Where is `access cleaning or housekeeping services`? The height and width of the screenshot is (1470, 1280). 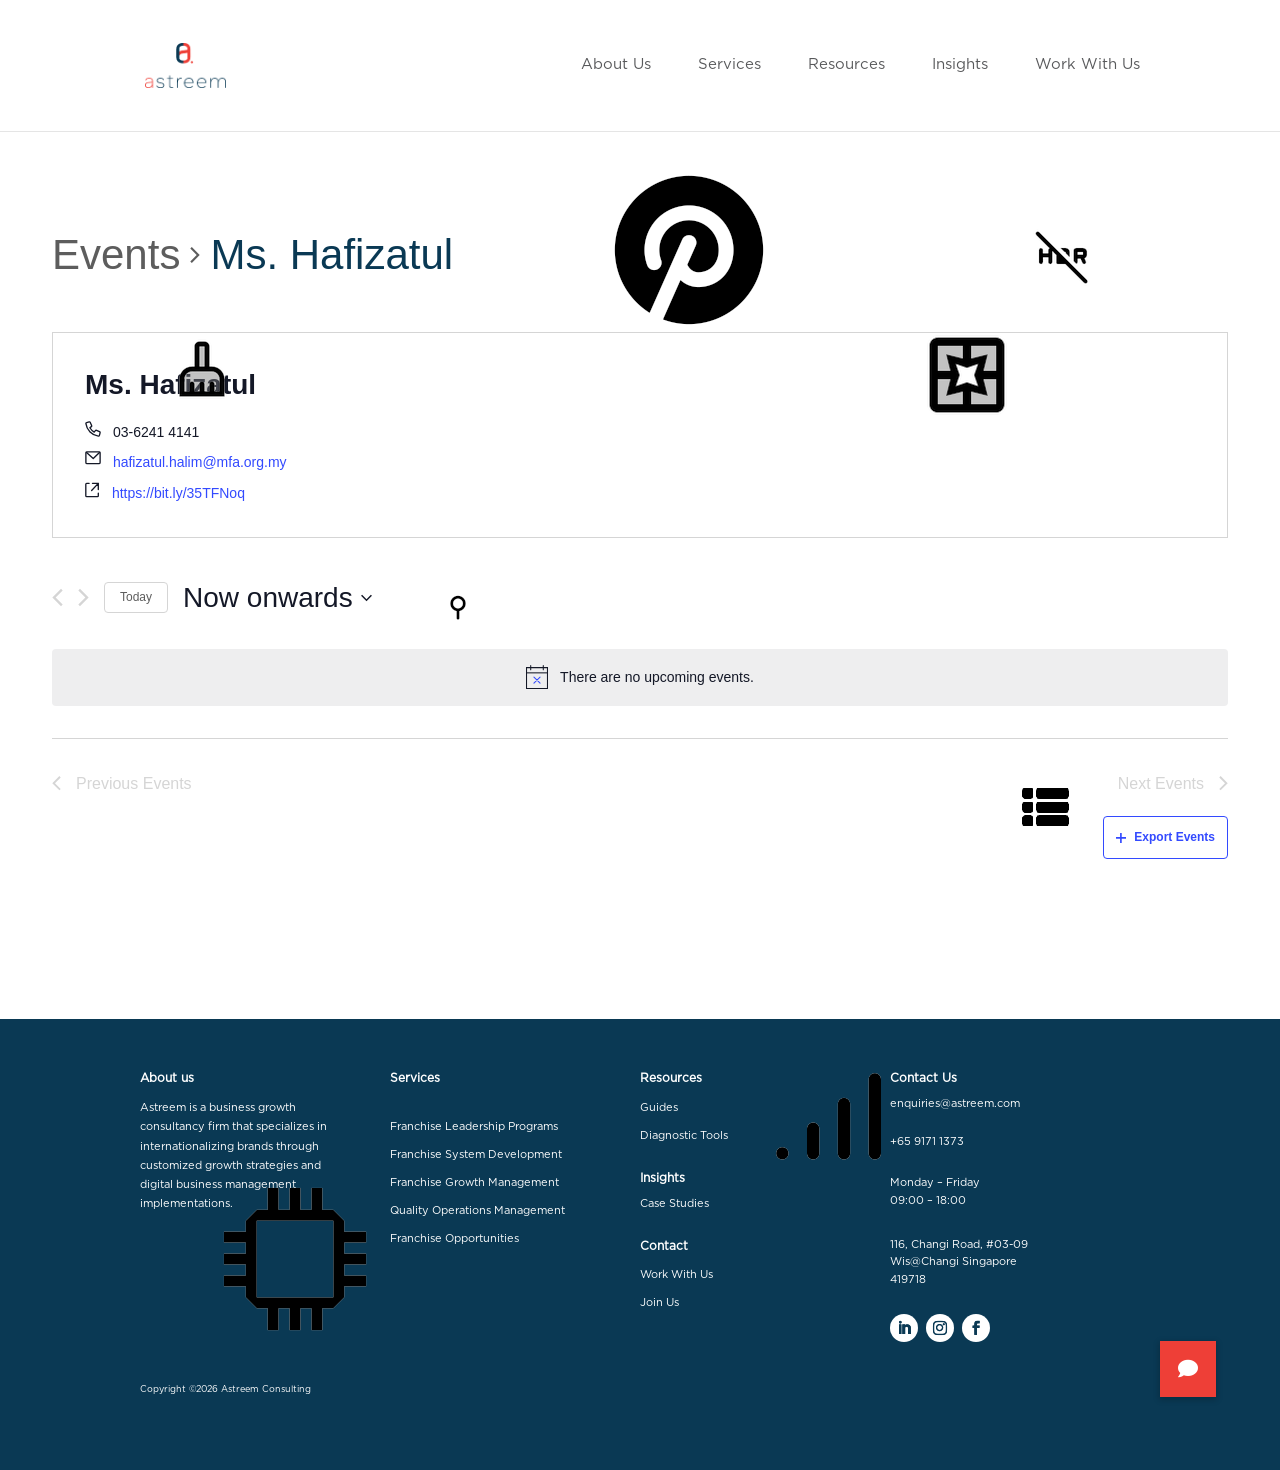 access cleaning or housekeeping services is located at coordinates (202, 369).